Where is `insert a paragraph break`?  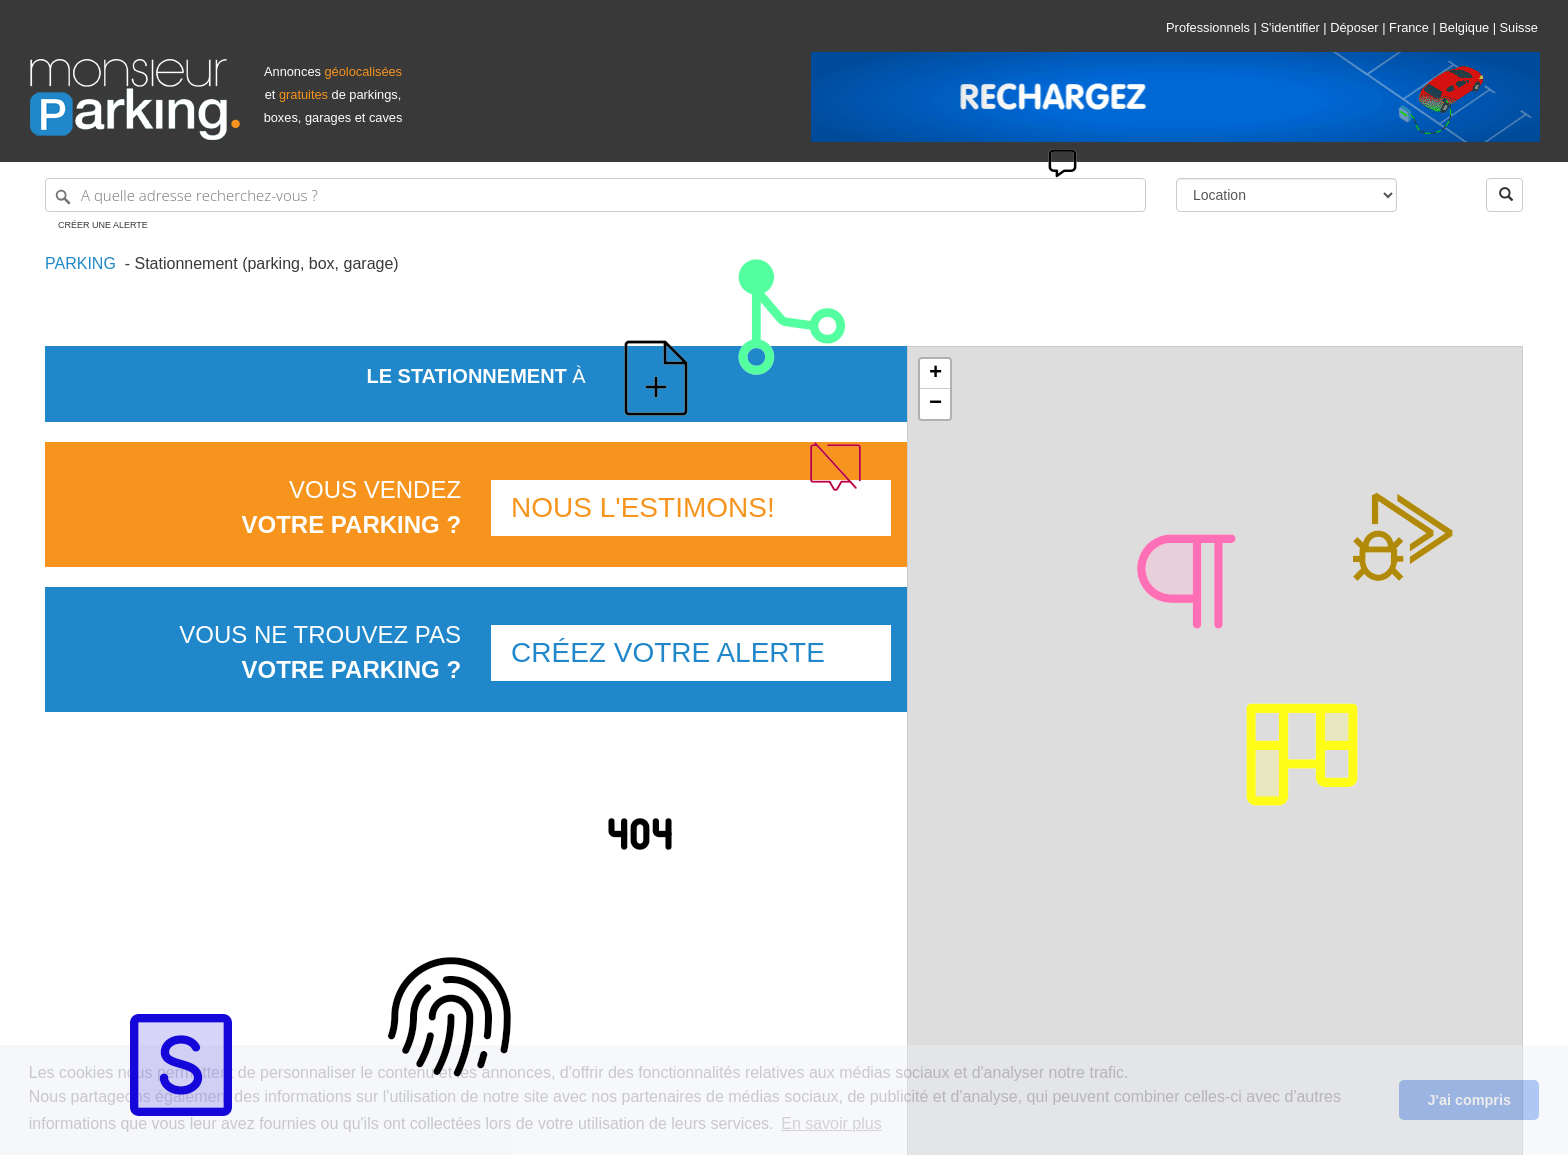
insert a paragraph break is located at coordinates (1188, 581).